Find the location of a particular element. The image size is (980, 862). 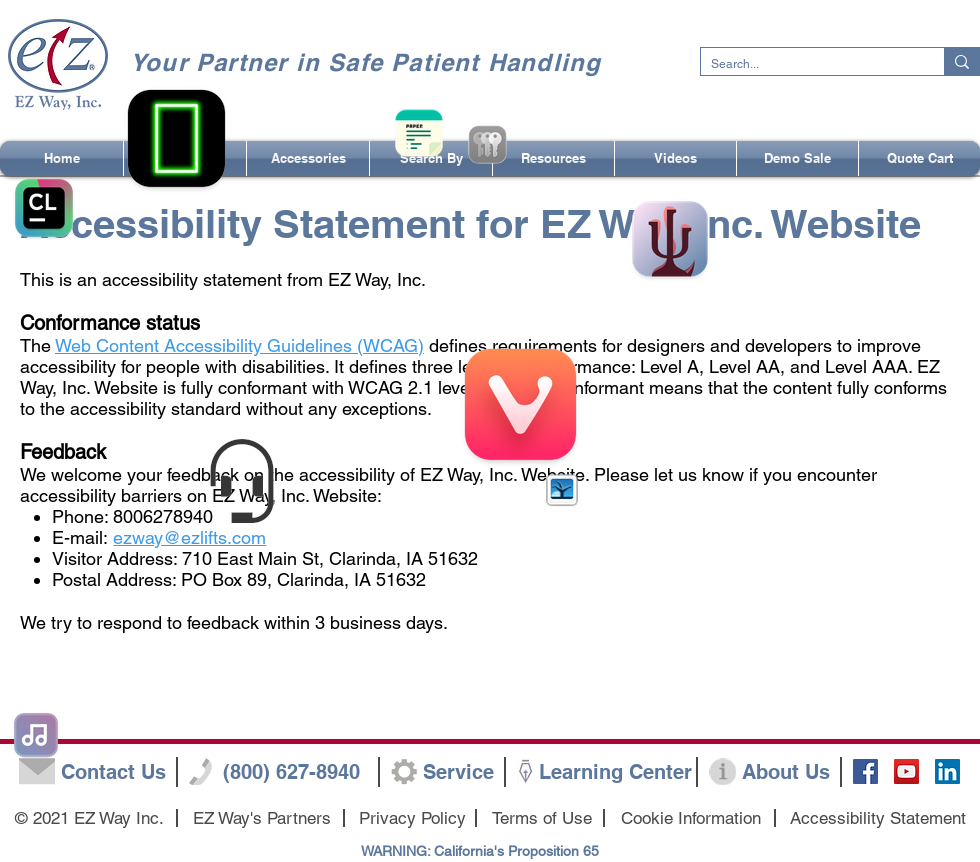

open shotwell photo manager is located at coordinates (562, 490).